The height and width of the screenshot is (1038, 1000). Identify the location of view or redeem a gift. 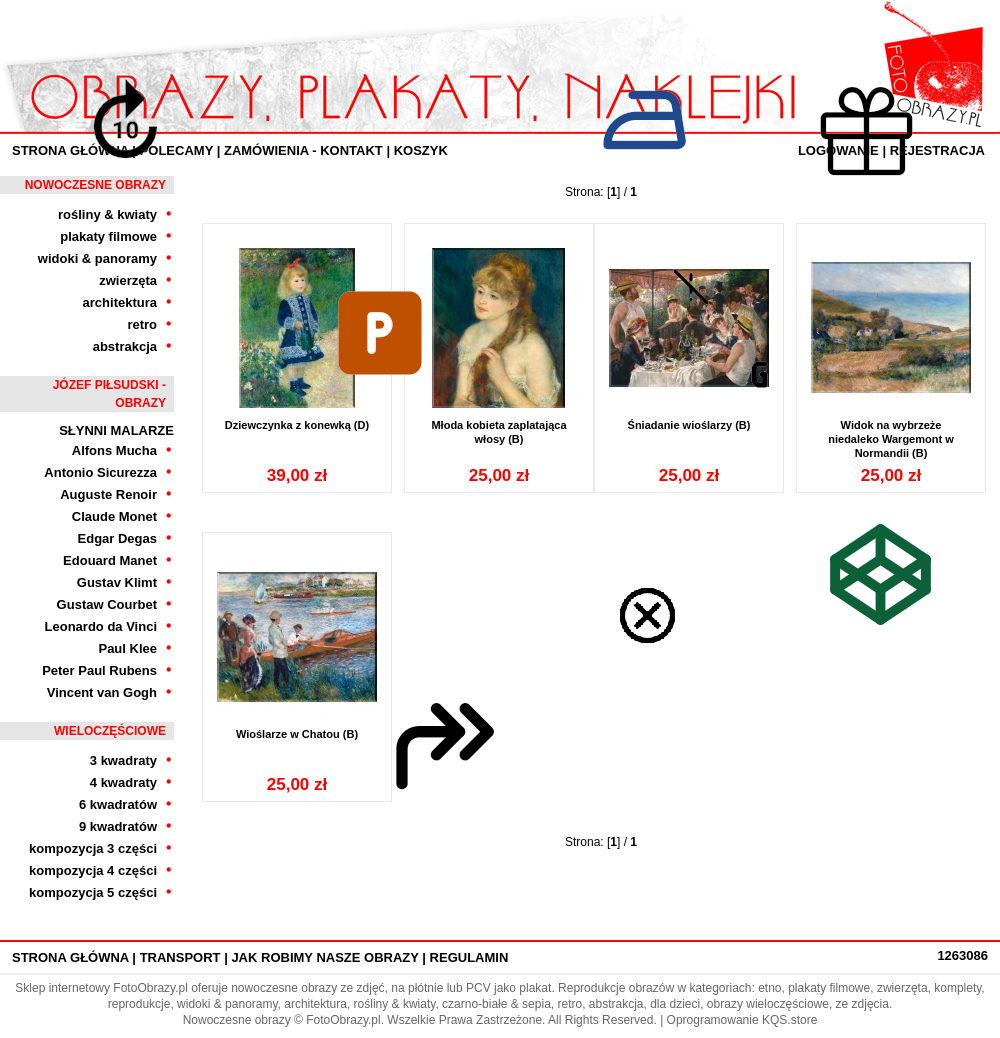
(866, 136).